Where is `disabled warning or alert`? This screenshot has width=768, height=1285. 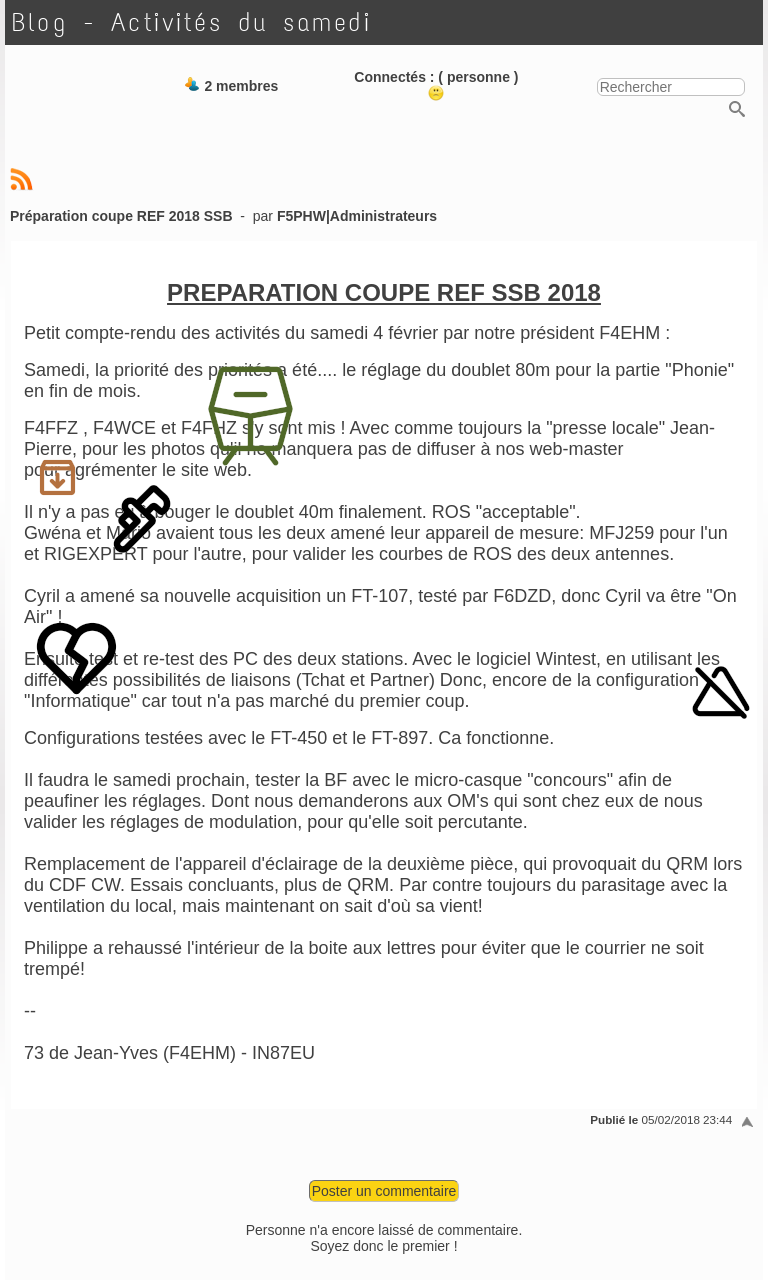
disabled warning or alert is located at coordinates (721, 693).